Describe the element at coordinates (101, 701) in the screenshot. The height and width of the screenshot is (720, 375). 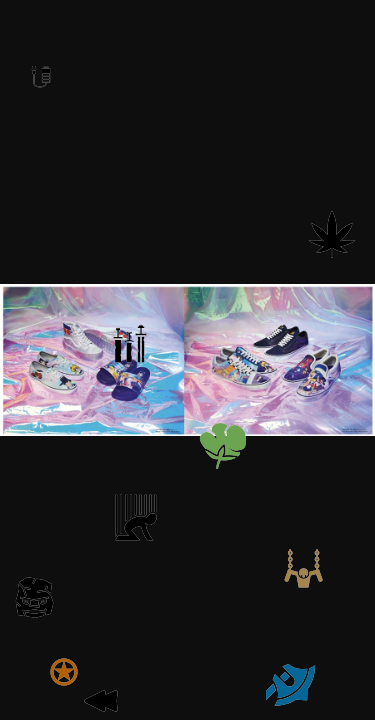
I see `rewind or skip backward in media playback` at that location.